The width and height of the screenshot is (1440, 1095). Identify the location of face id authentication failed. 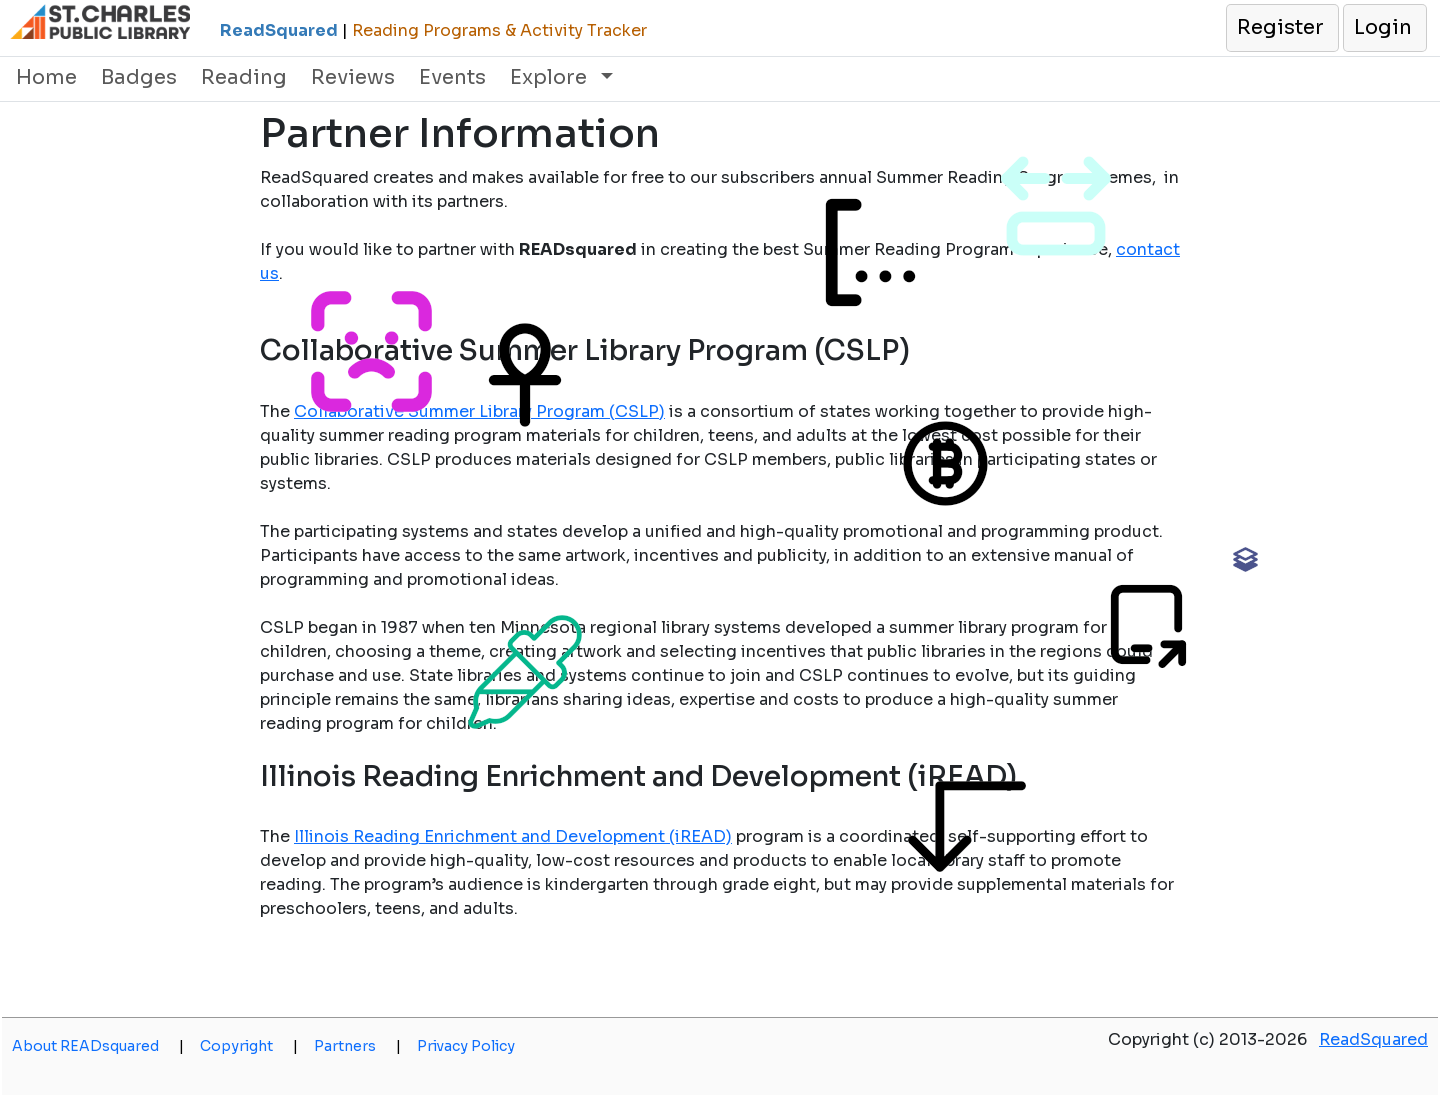
(371, 351).